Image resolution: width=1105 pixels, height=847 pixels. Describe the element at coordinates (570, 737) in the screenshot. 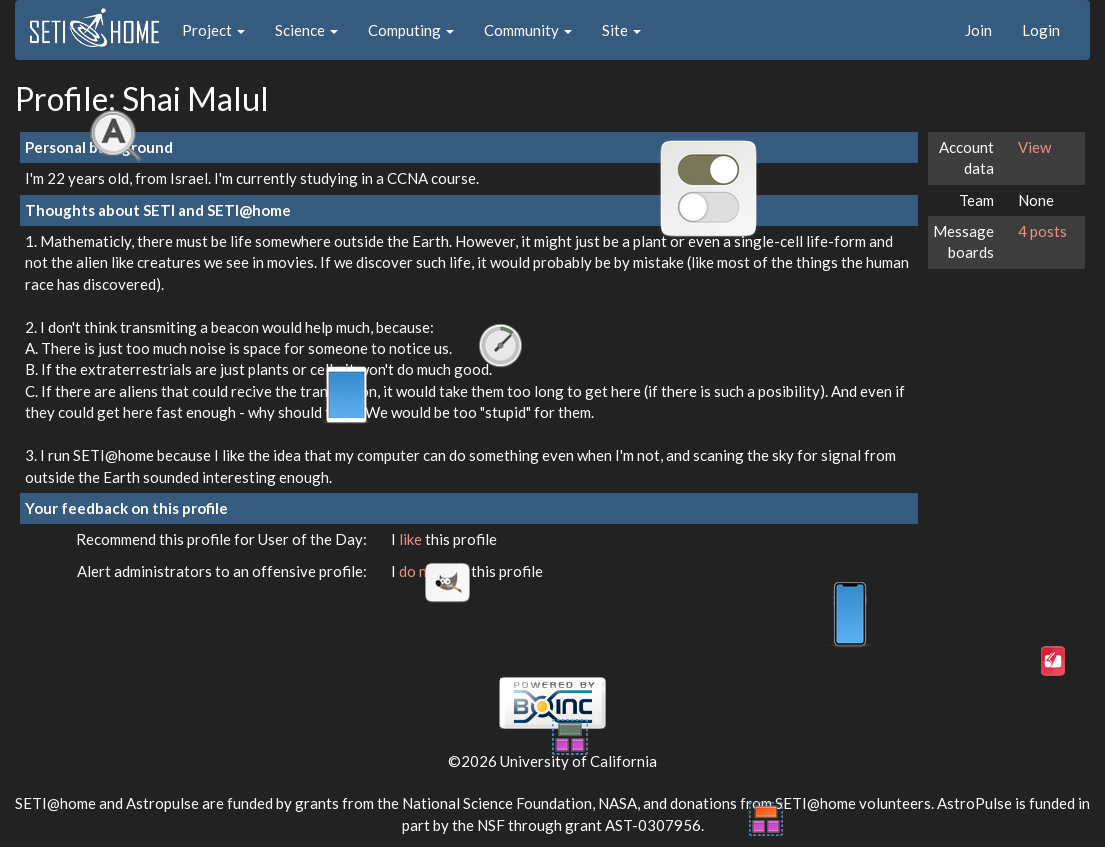

I see `select all items in the current view` at that location.